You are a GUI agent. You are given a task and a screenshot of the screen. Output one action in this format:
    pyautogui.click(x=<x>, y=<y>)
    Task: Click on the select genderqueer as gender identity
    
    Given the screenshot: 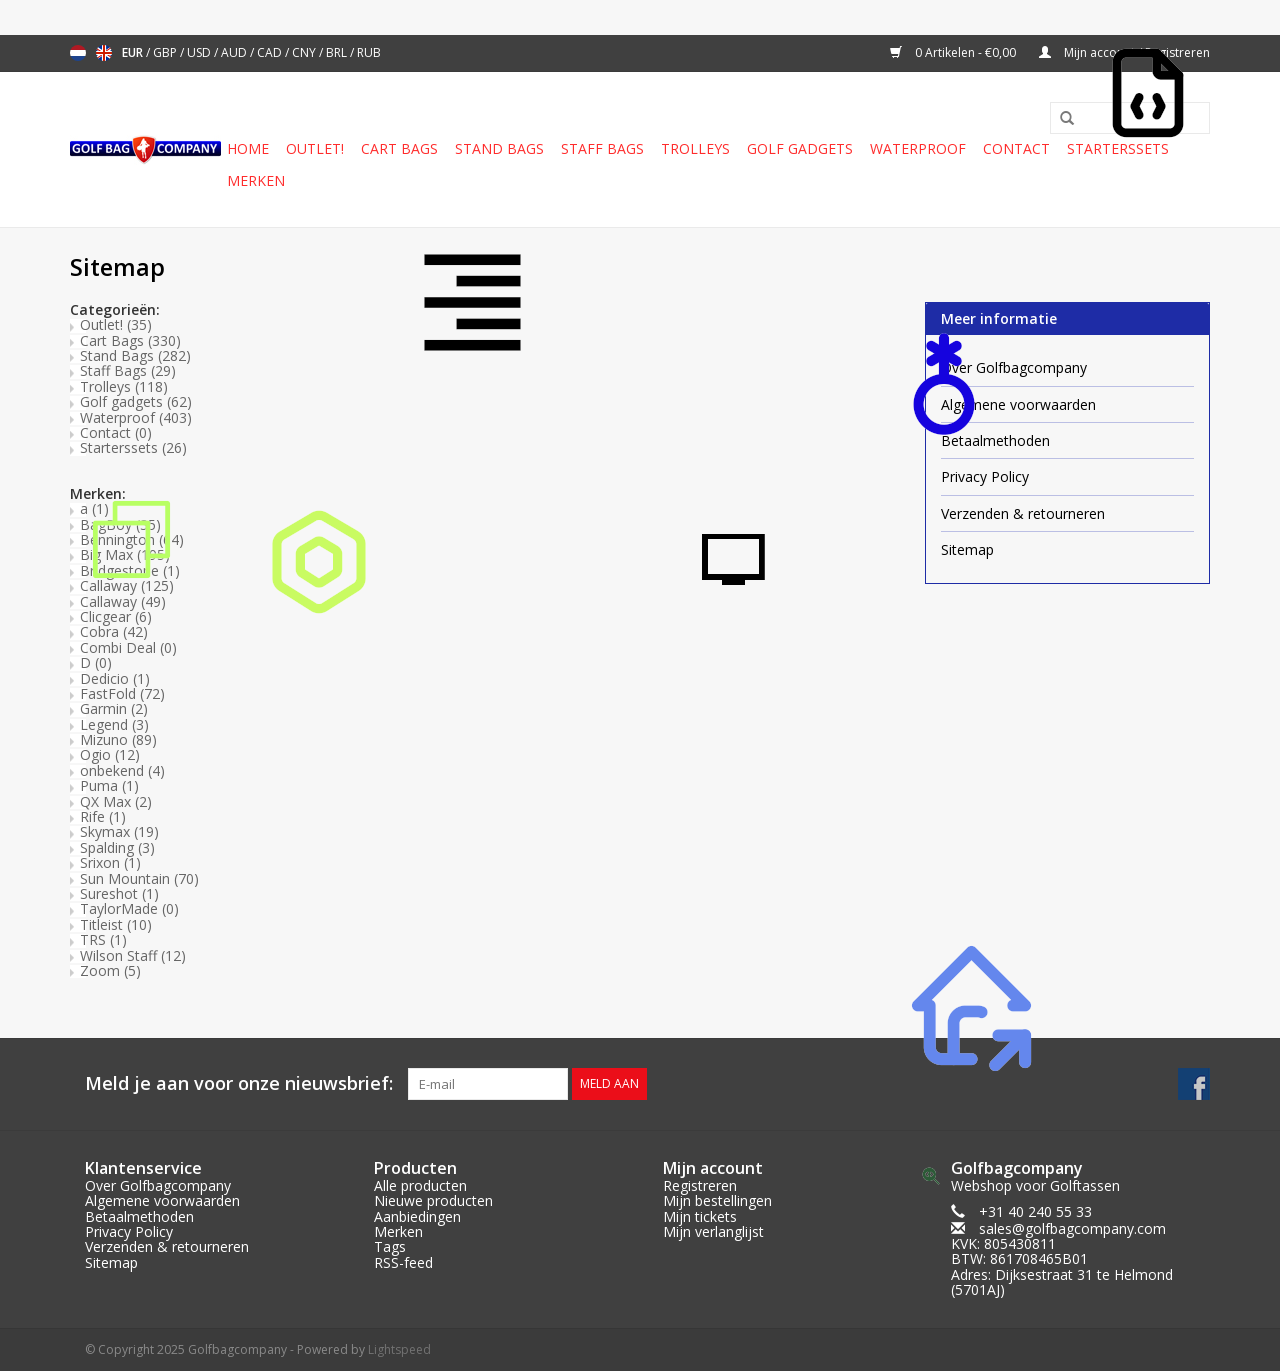 What is the action you would take?
    pyautogui.click(x=944, y=384)
    